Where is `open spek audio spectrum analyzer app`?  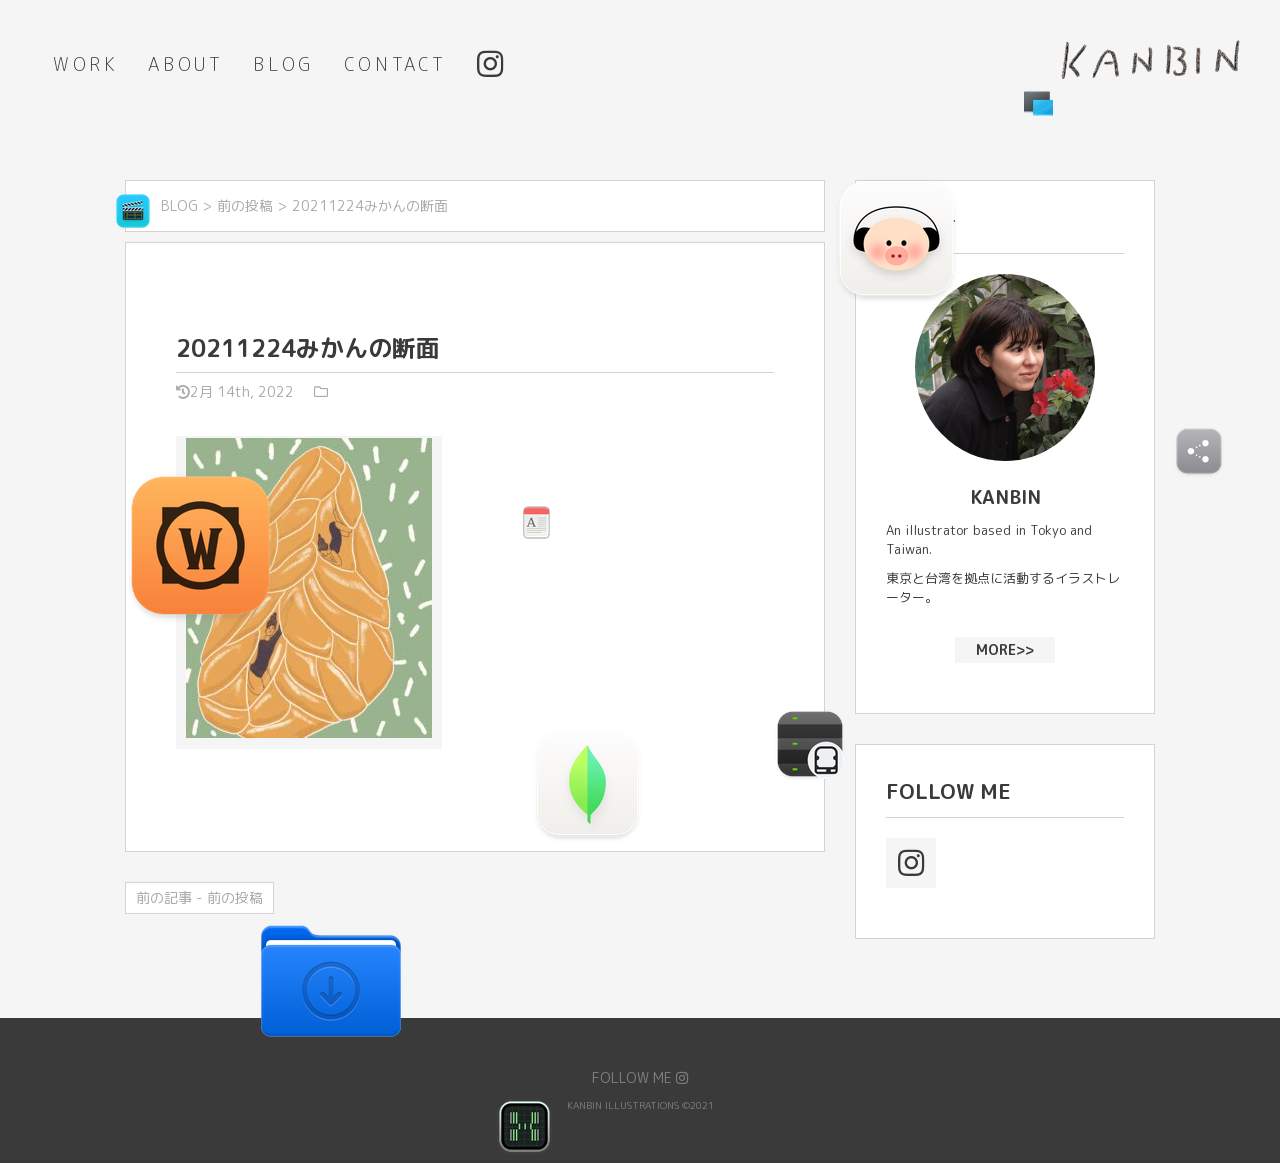 open spek audio spectrum analyzer app is located at coordinates (896, 238).